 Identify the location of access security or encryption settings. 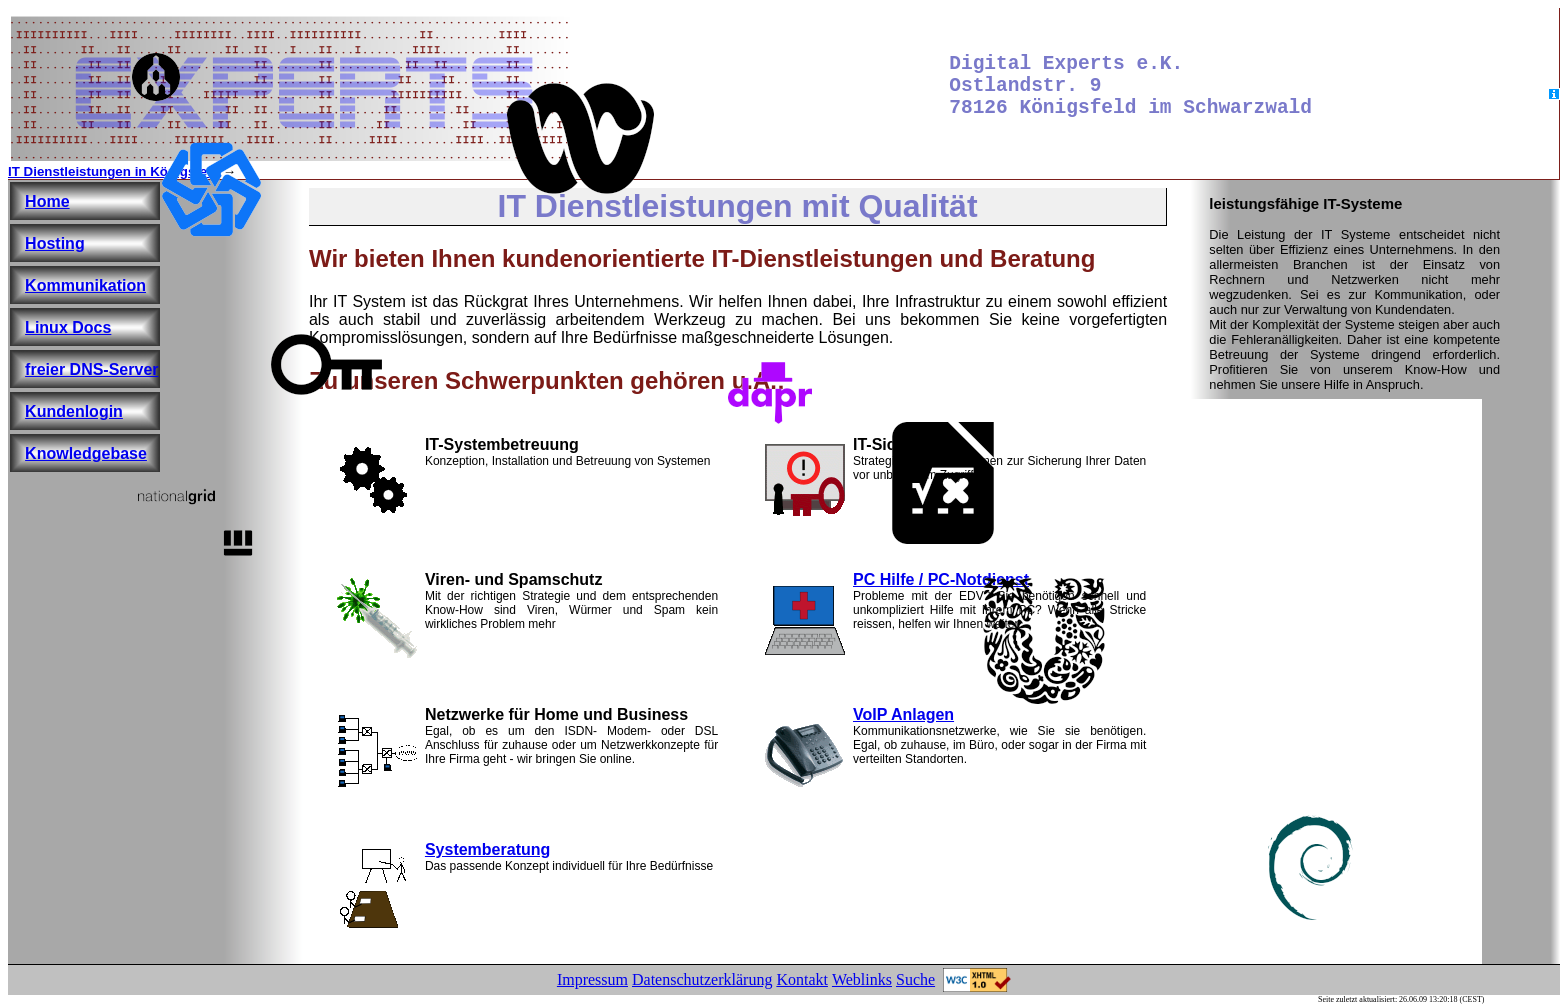
(326, 364).